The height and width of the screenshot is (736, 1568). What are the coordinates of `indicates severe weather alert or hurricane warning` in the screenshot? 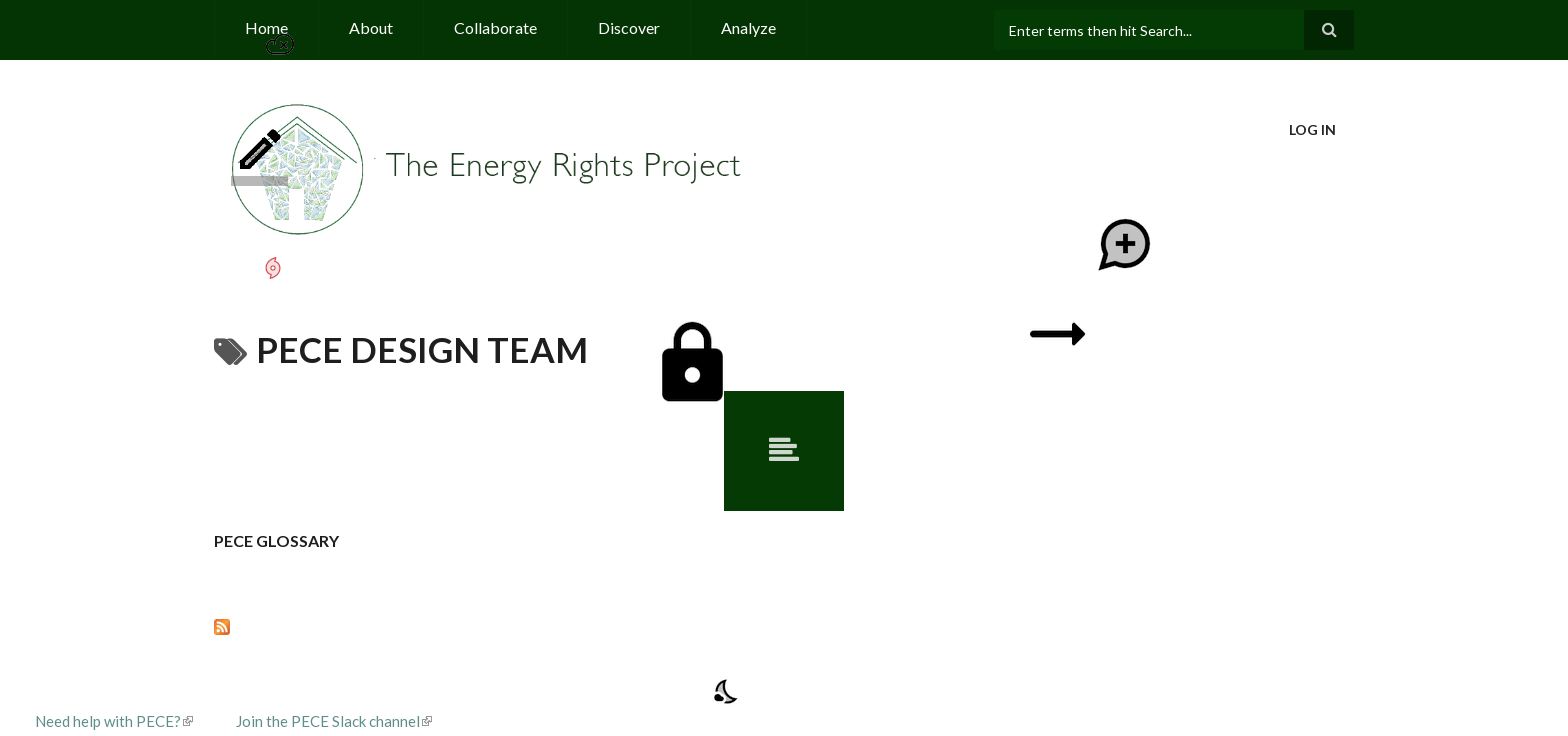 It's located at (273, 268).